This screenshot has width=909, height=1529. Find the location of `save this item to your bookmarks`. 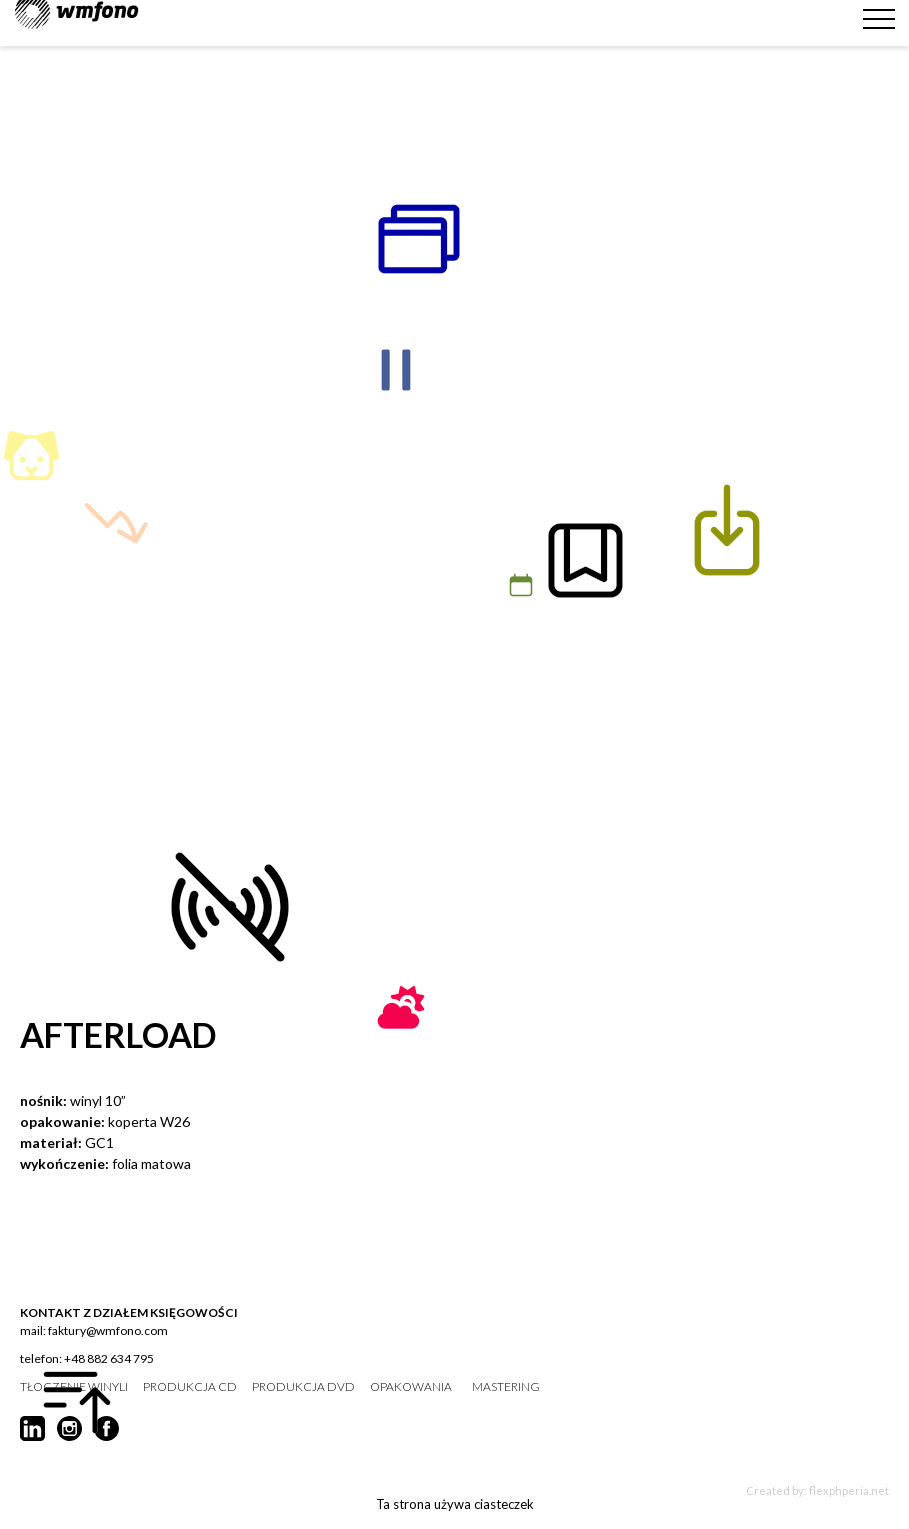

save this item to your bookmarks is located at coordinates (585, 560).